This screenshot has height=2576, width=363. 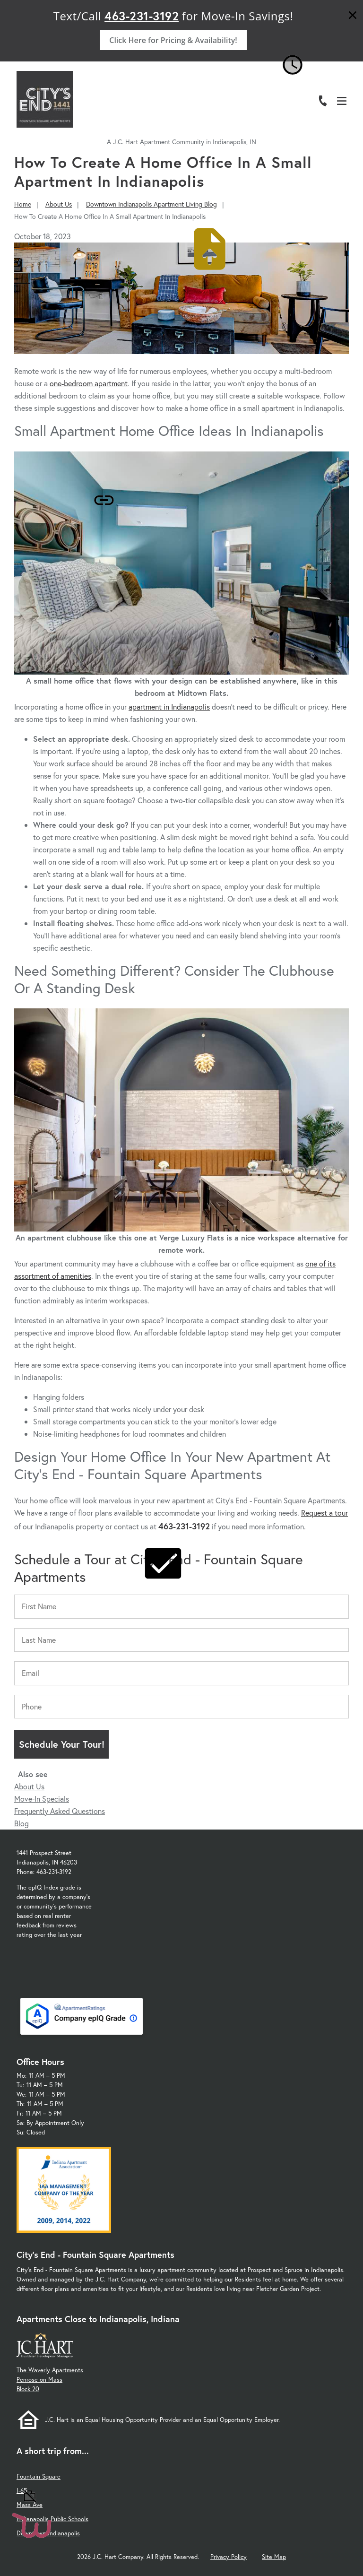 I want to click on confirm or submit an action, so click(x=163, y=1563).